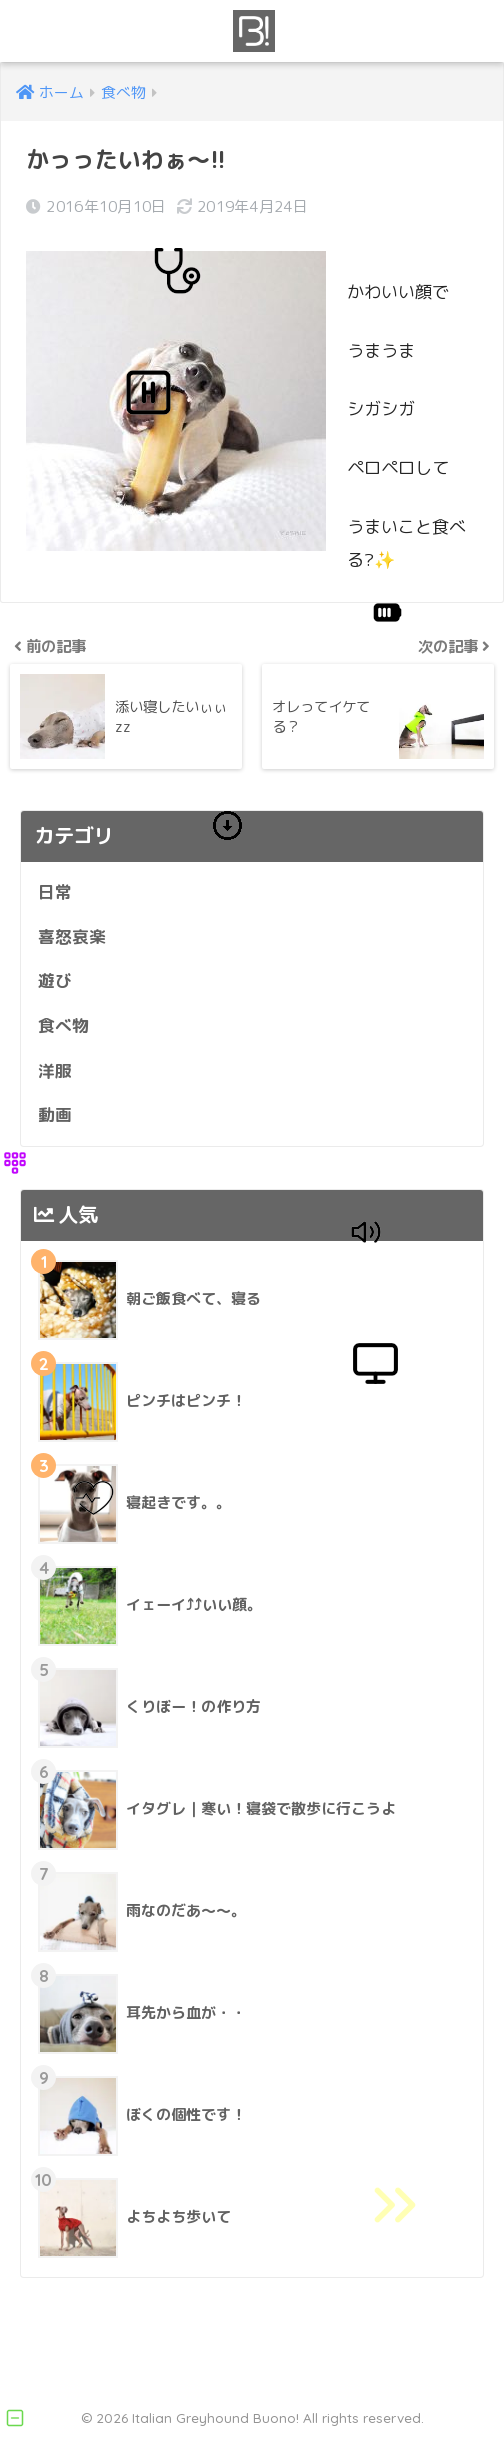 This screenshot has height=2440, width=504. What do you see at coordinates (15, 2418) in the screenshot?
I see `collapse or minimize a section` at bounding box center [15, 2418].